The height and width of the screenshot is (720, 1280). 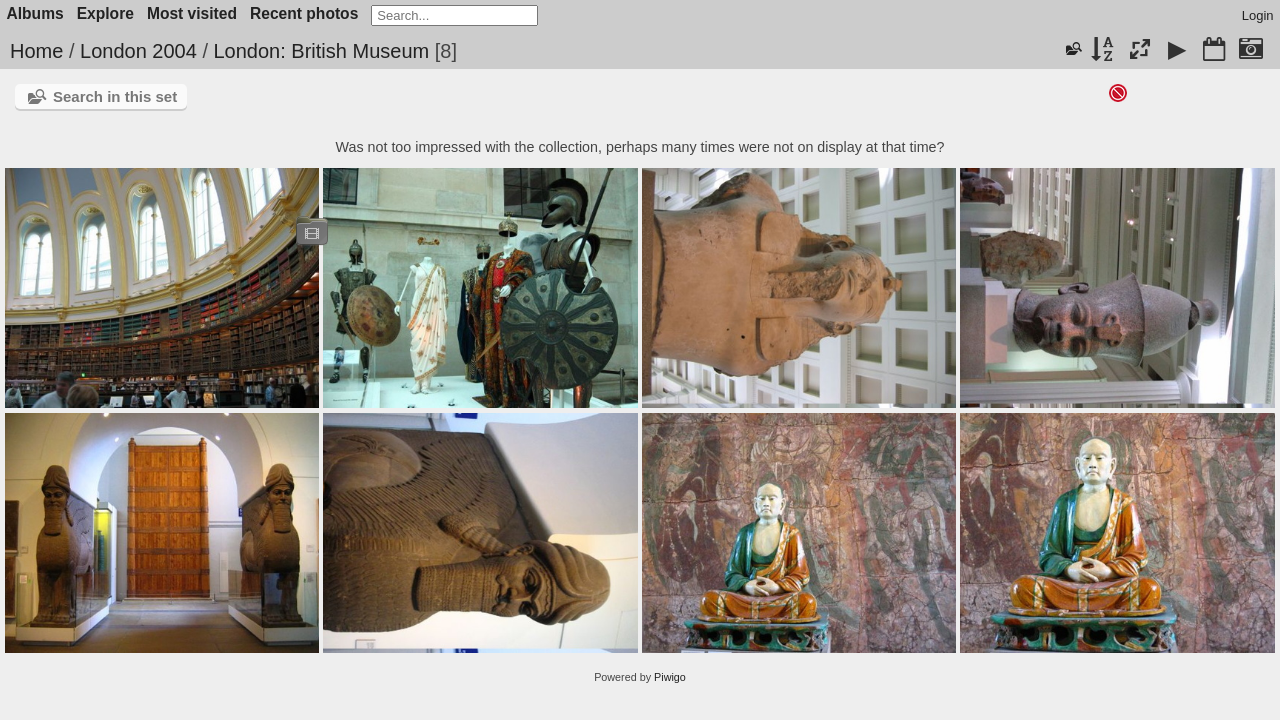 I want to click on delete selected item, so click(x=1118, y=93).